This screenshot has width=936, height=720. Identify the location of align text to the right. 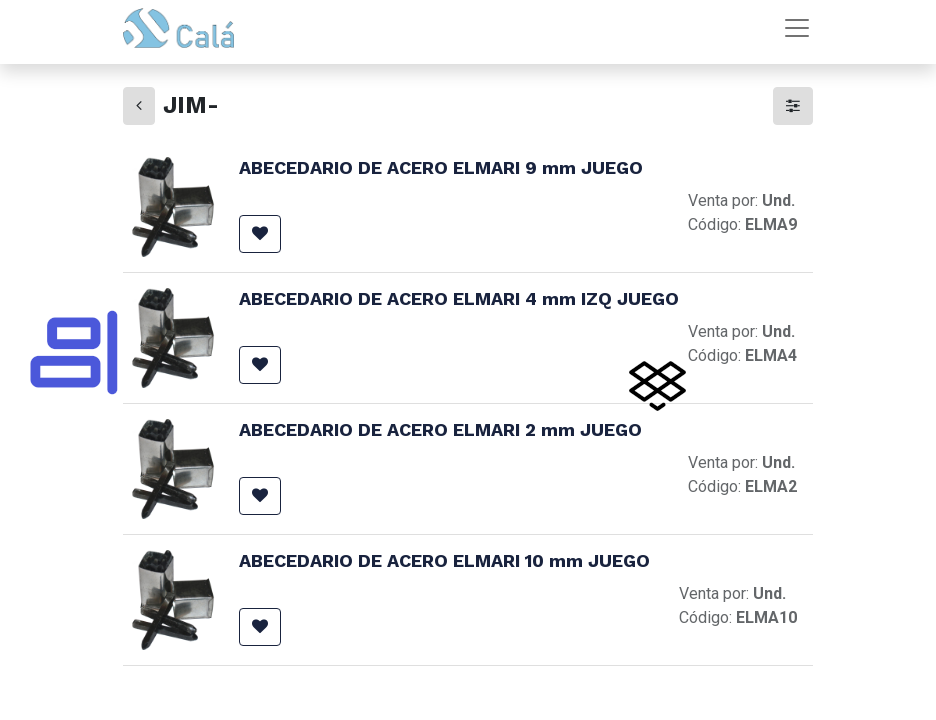
(75, 352).